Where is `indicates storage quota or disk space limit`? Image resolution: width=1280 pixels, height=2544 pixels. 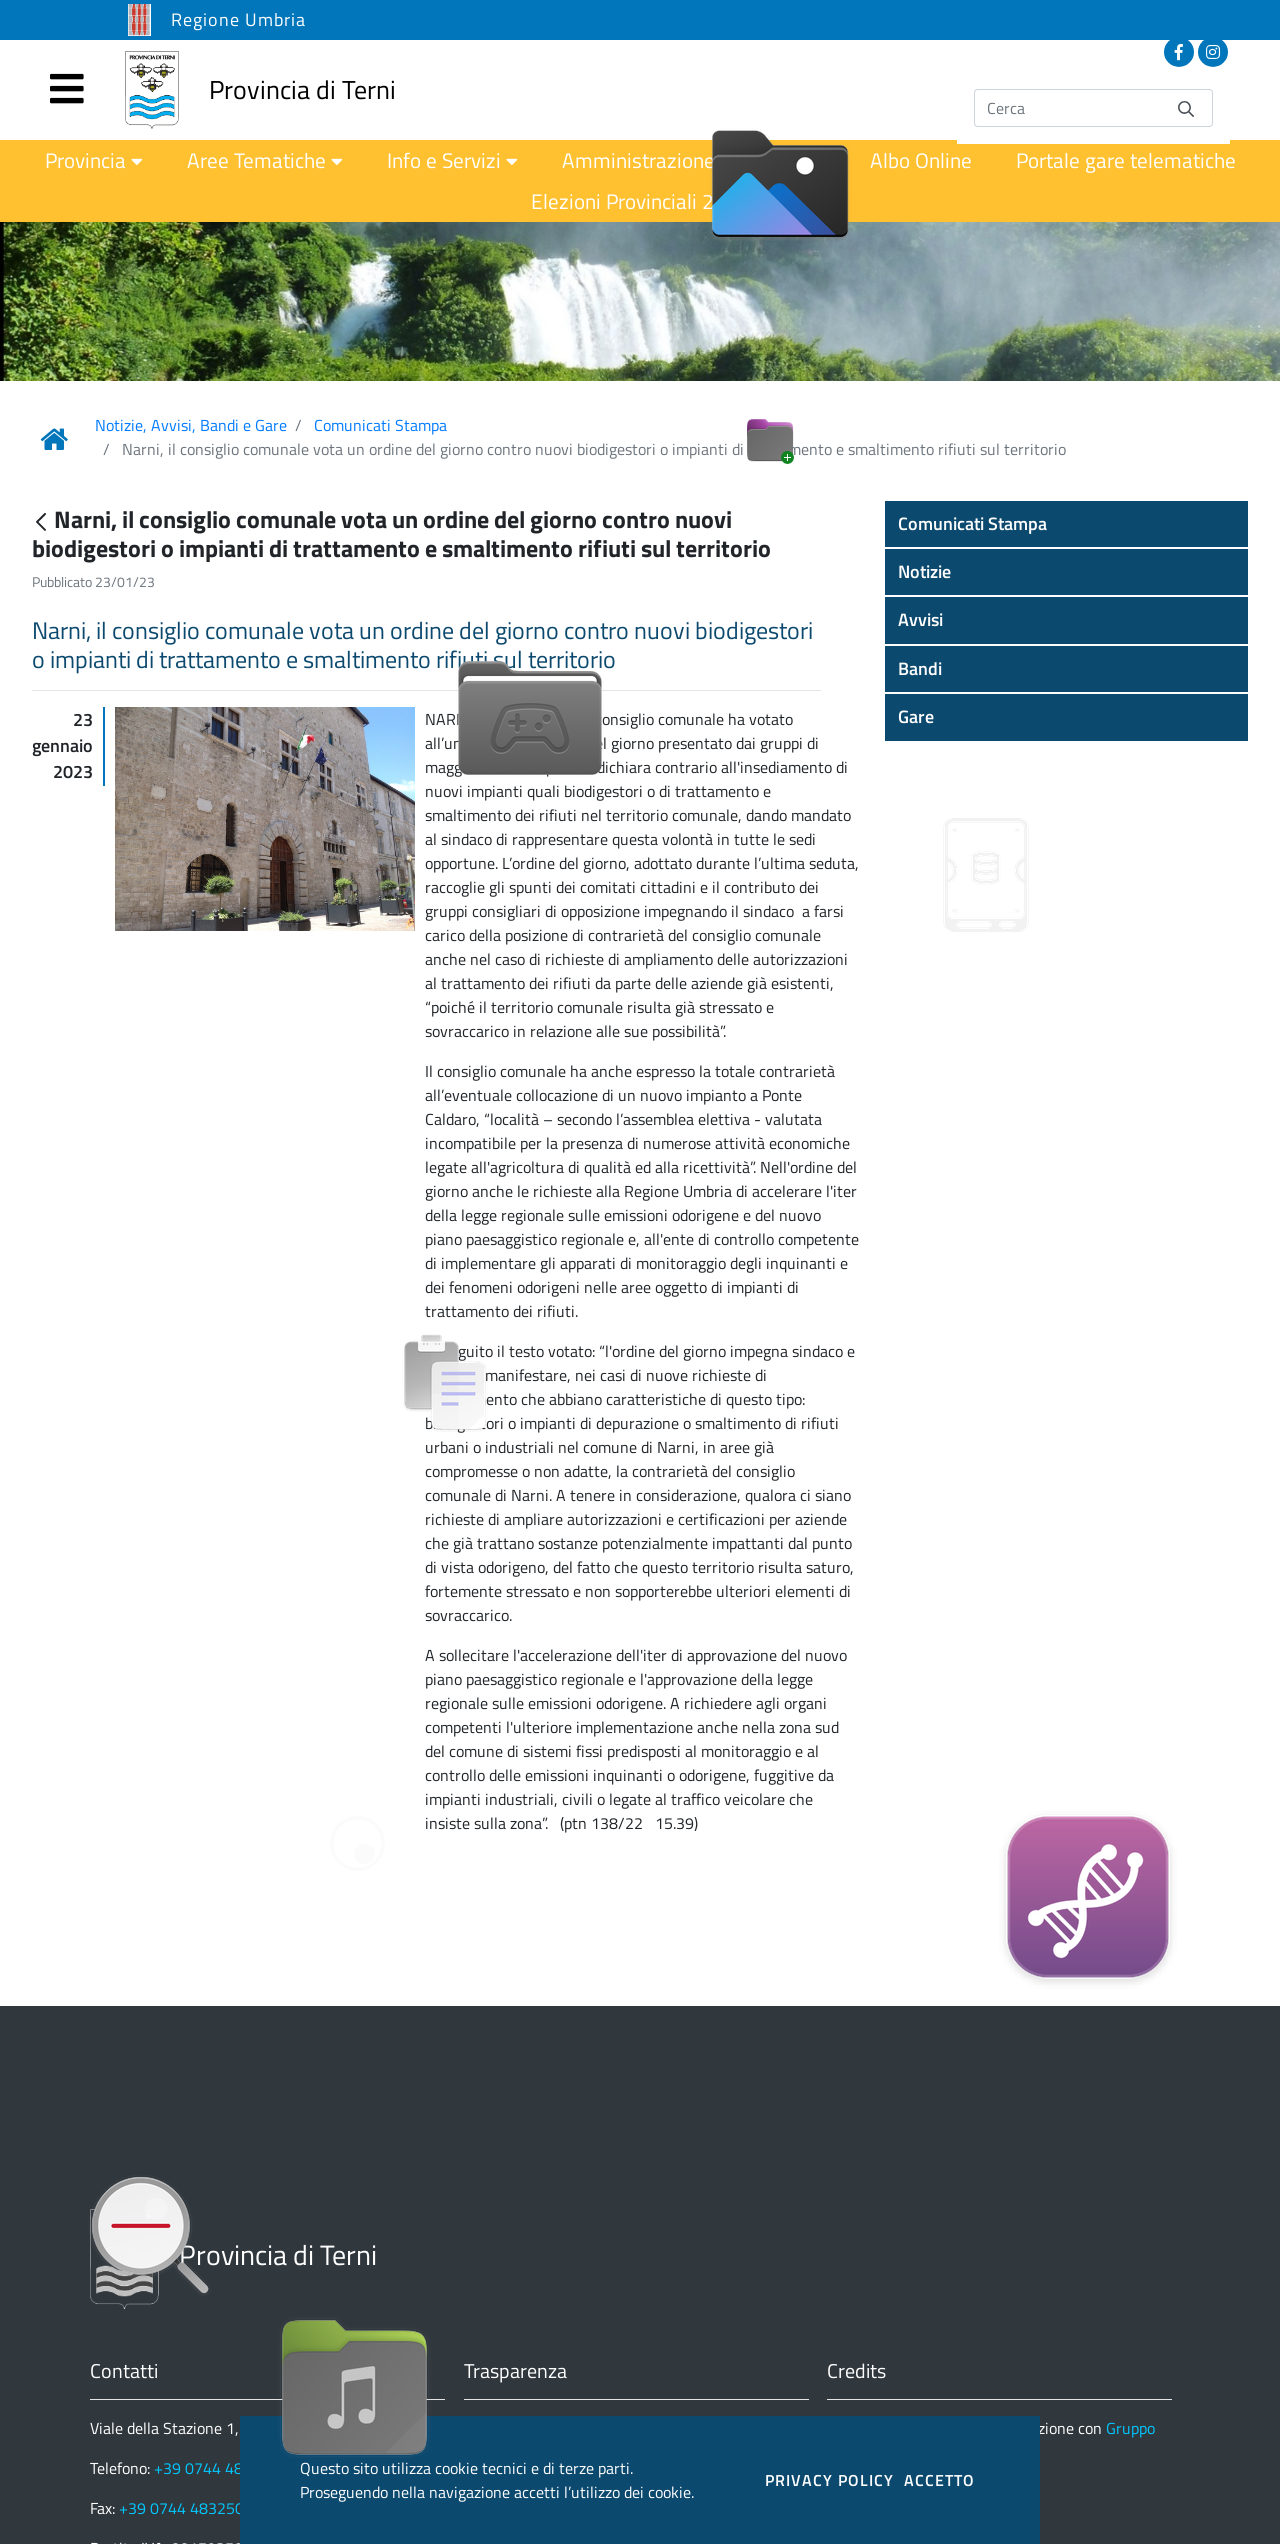 indicates storage quota or disk space limit is located at coordinates (986, 875).